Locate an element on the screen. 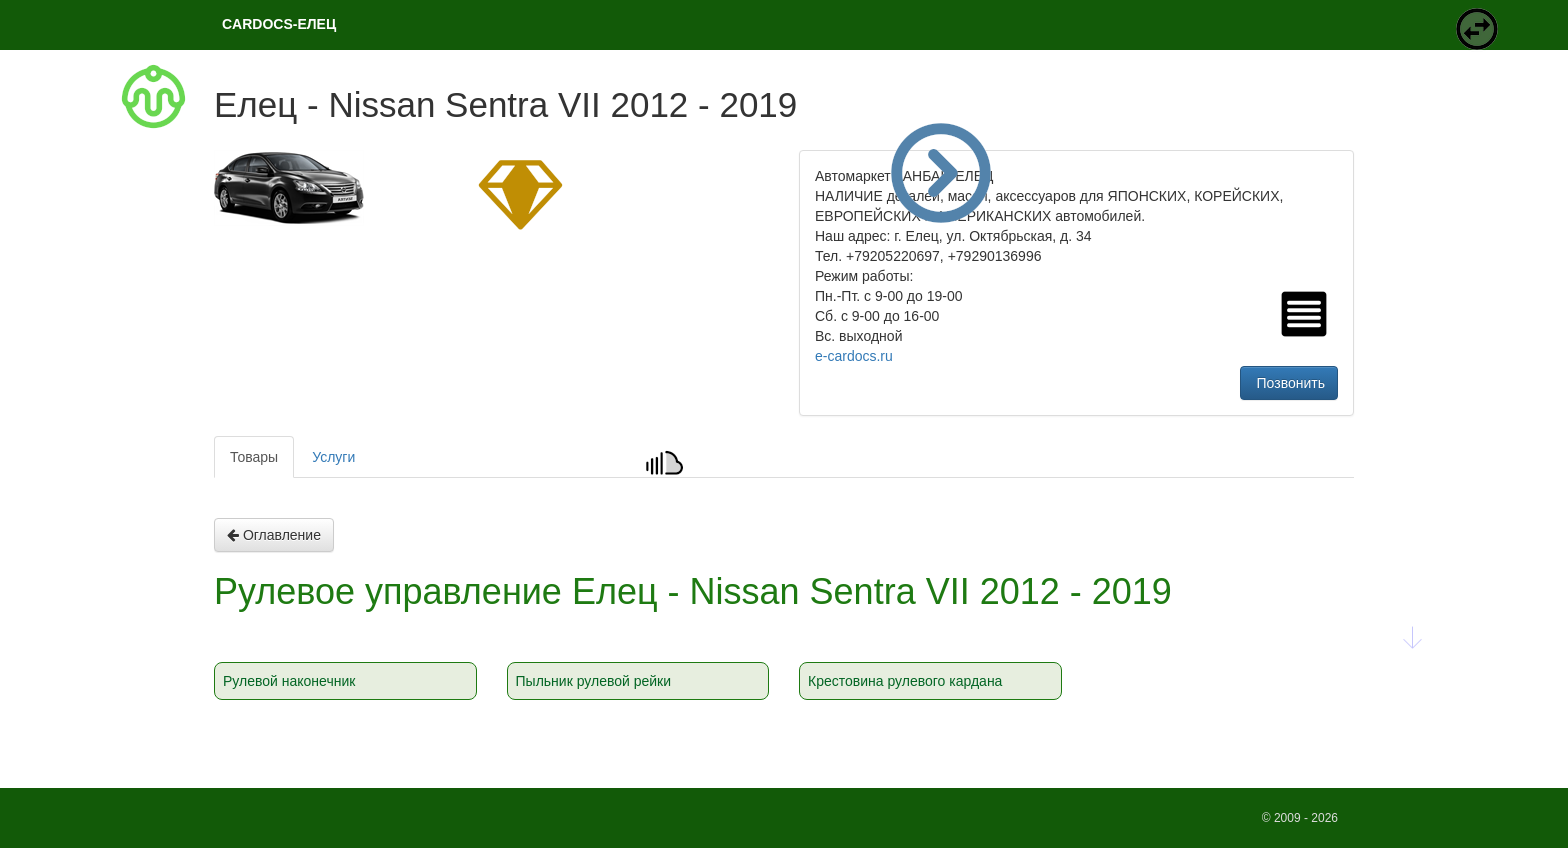 This screenshot has height=848, width=1568. open soundcloud app is located at coordinates (664, 464).